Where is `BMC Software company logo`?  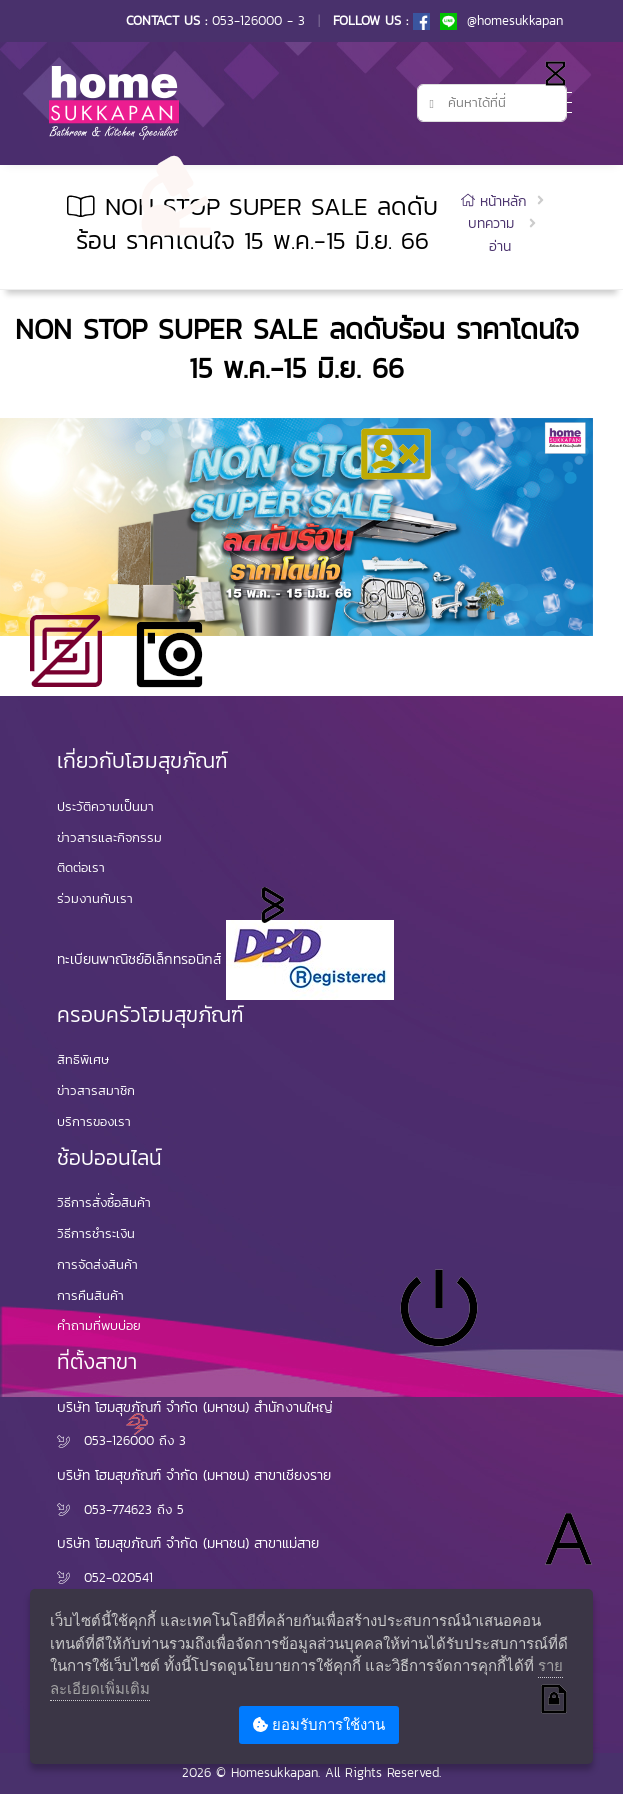 BMC Software company logo is located at coordinates (273, 905).